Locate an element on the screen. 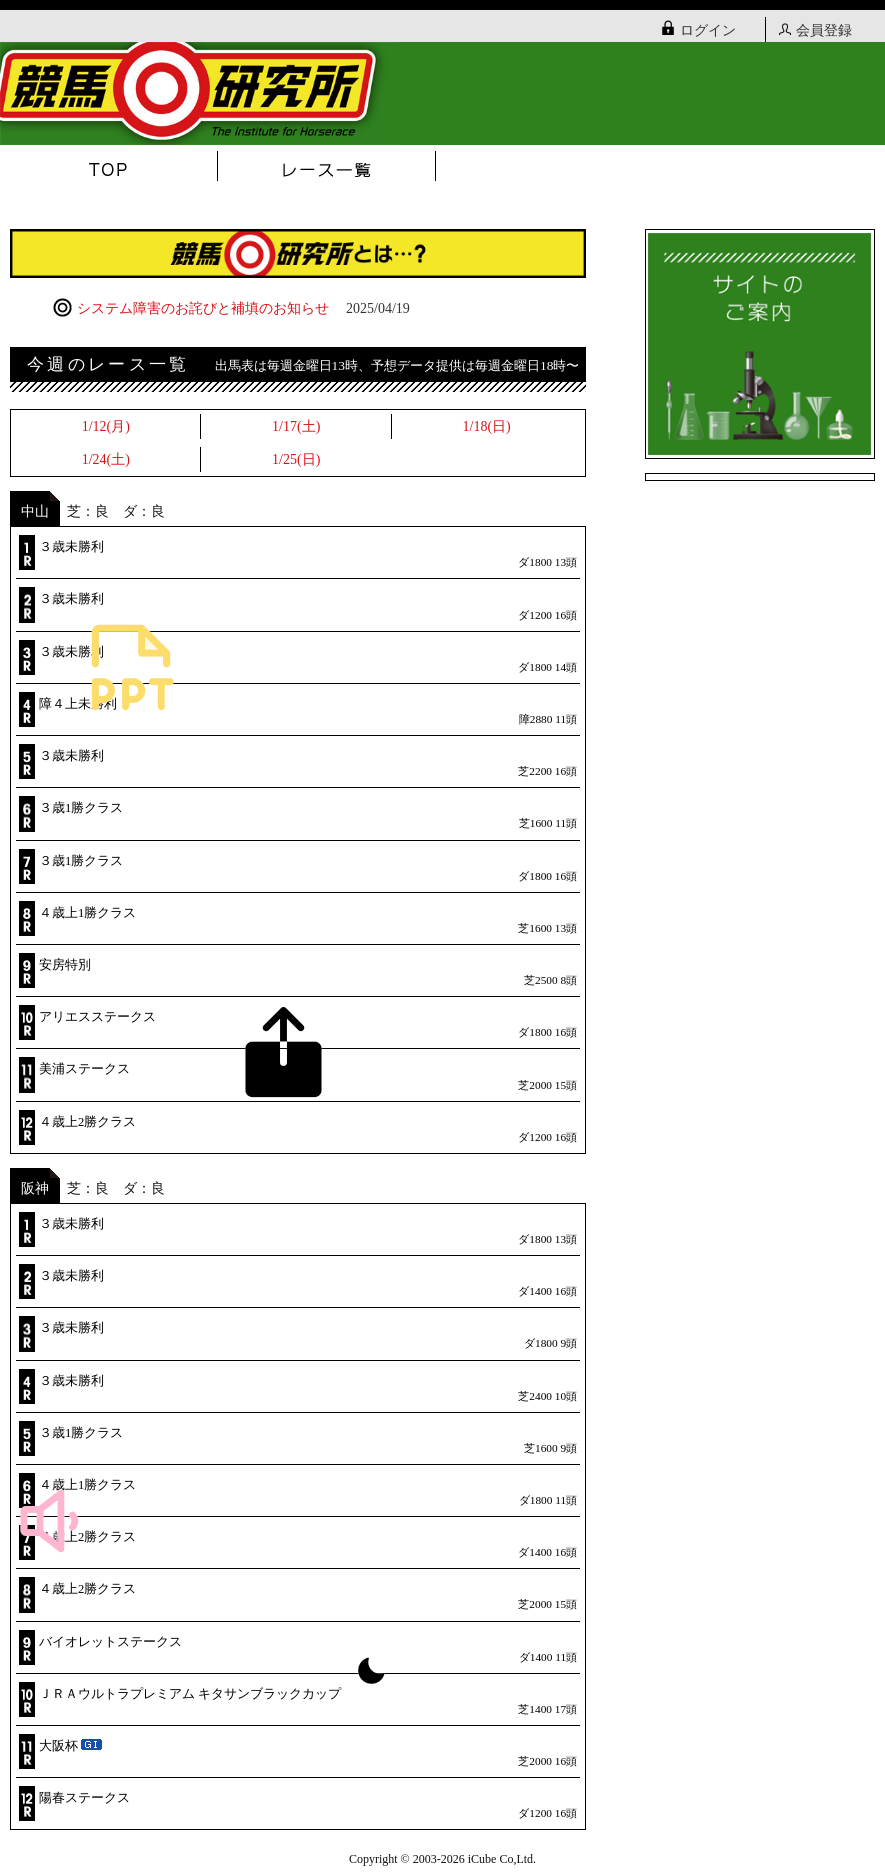 The image size is (885, 1873). toggle dark mode or night theme is located at coordinates (370, 1671).